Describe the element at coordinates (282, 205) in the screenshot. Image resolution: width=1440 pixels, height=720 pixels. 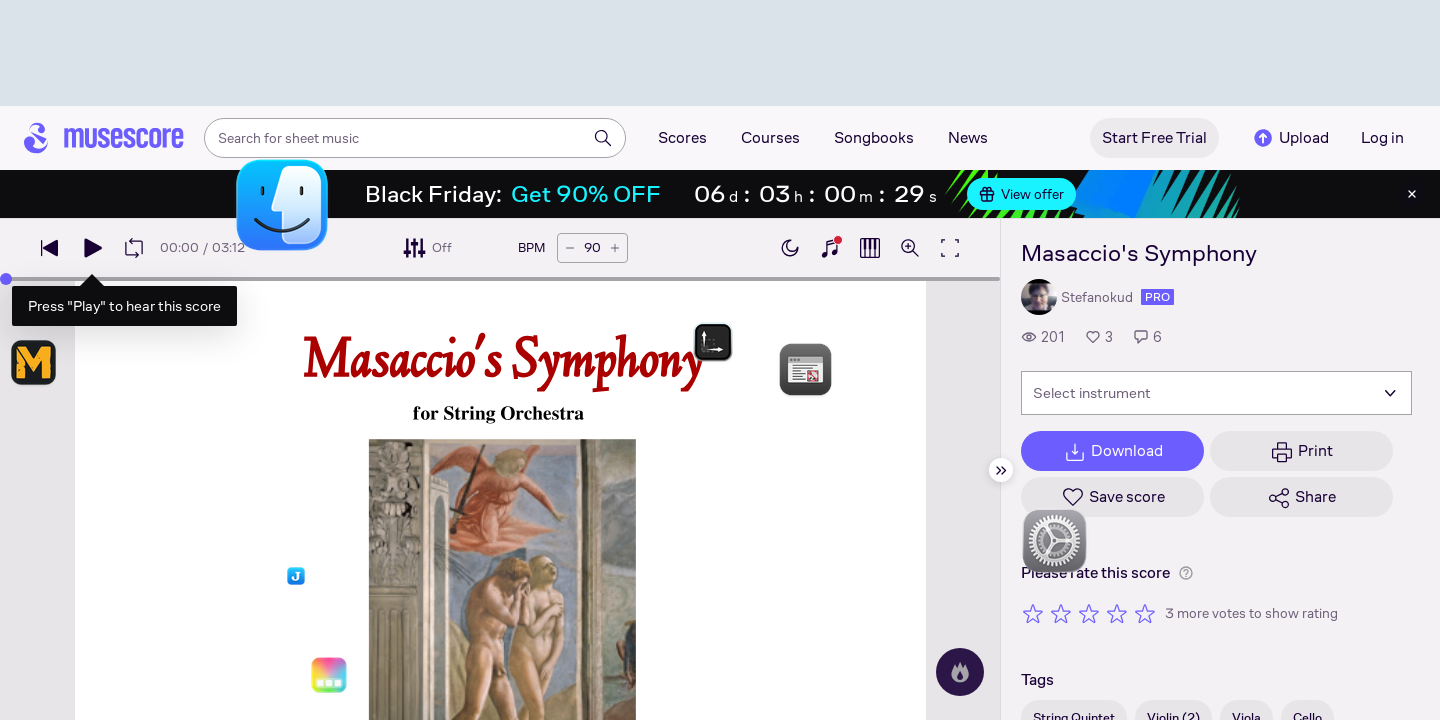
I see `open Finder to browse files and folders` at that location.